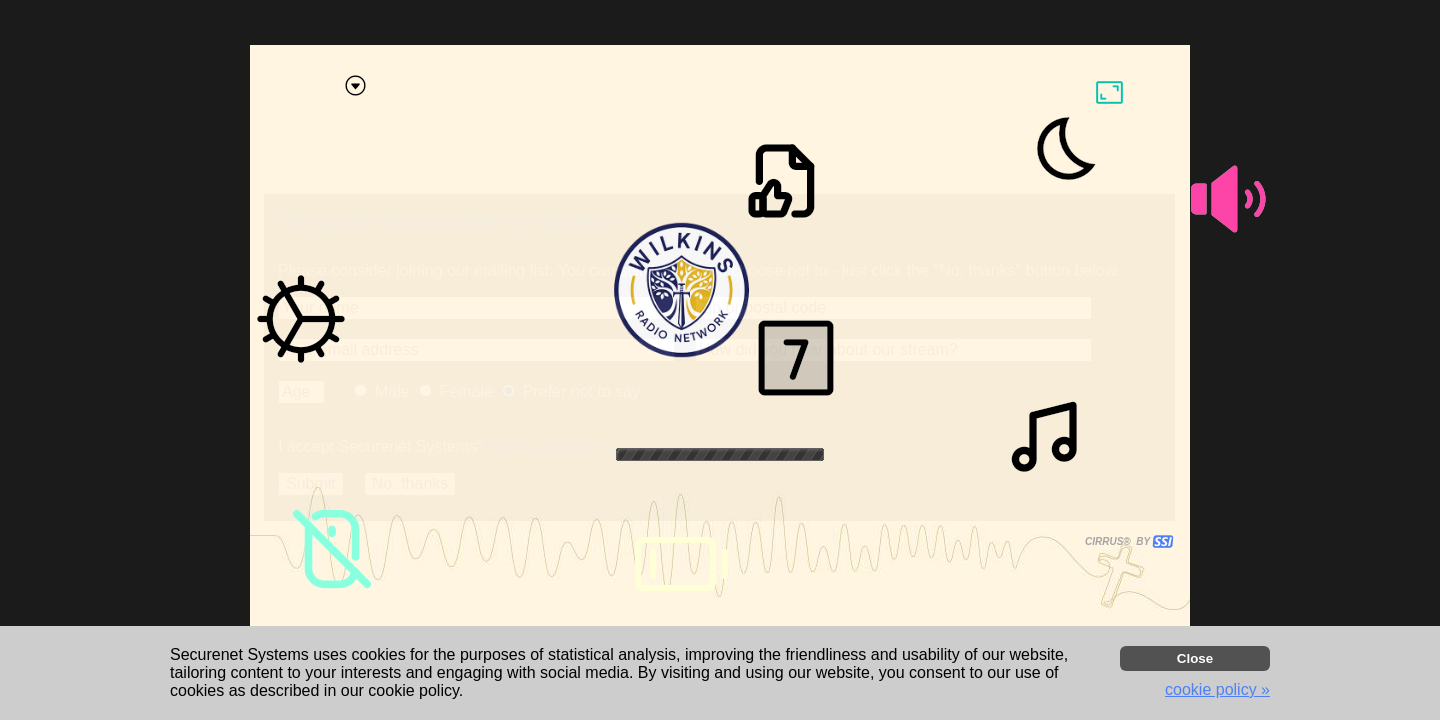 This screenshot has height=720, width=1440. I want to click on like or approve a document, so click(785, 181).